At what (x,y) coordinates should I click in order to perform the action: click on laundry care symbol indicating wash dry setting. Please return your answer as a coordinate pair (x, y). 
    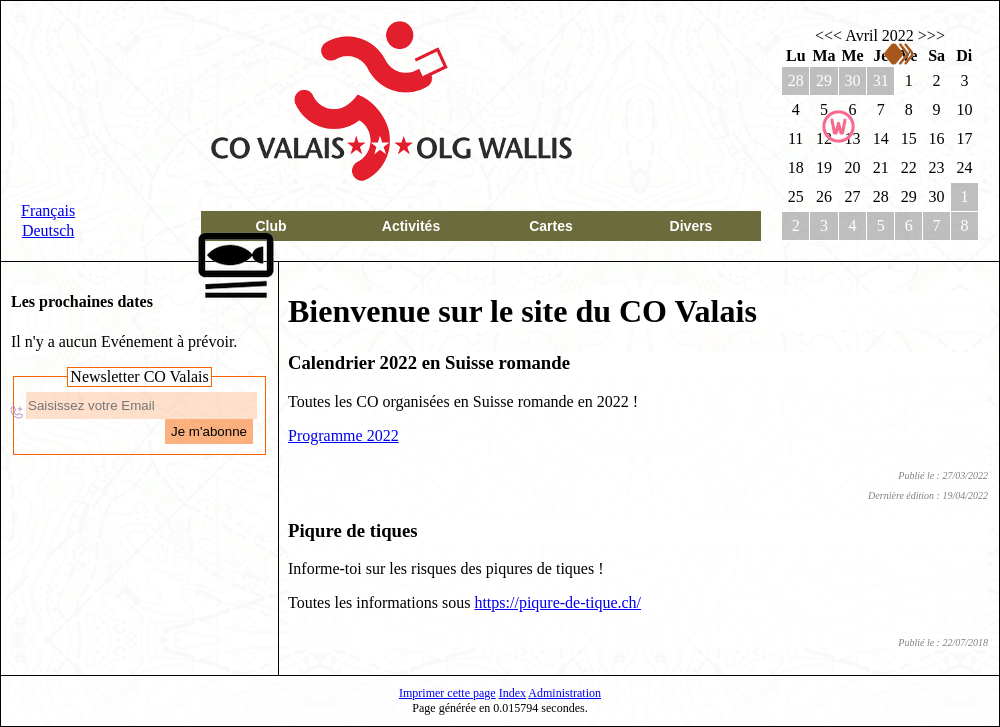
    Looking at the image, I should click on (838, 126).